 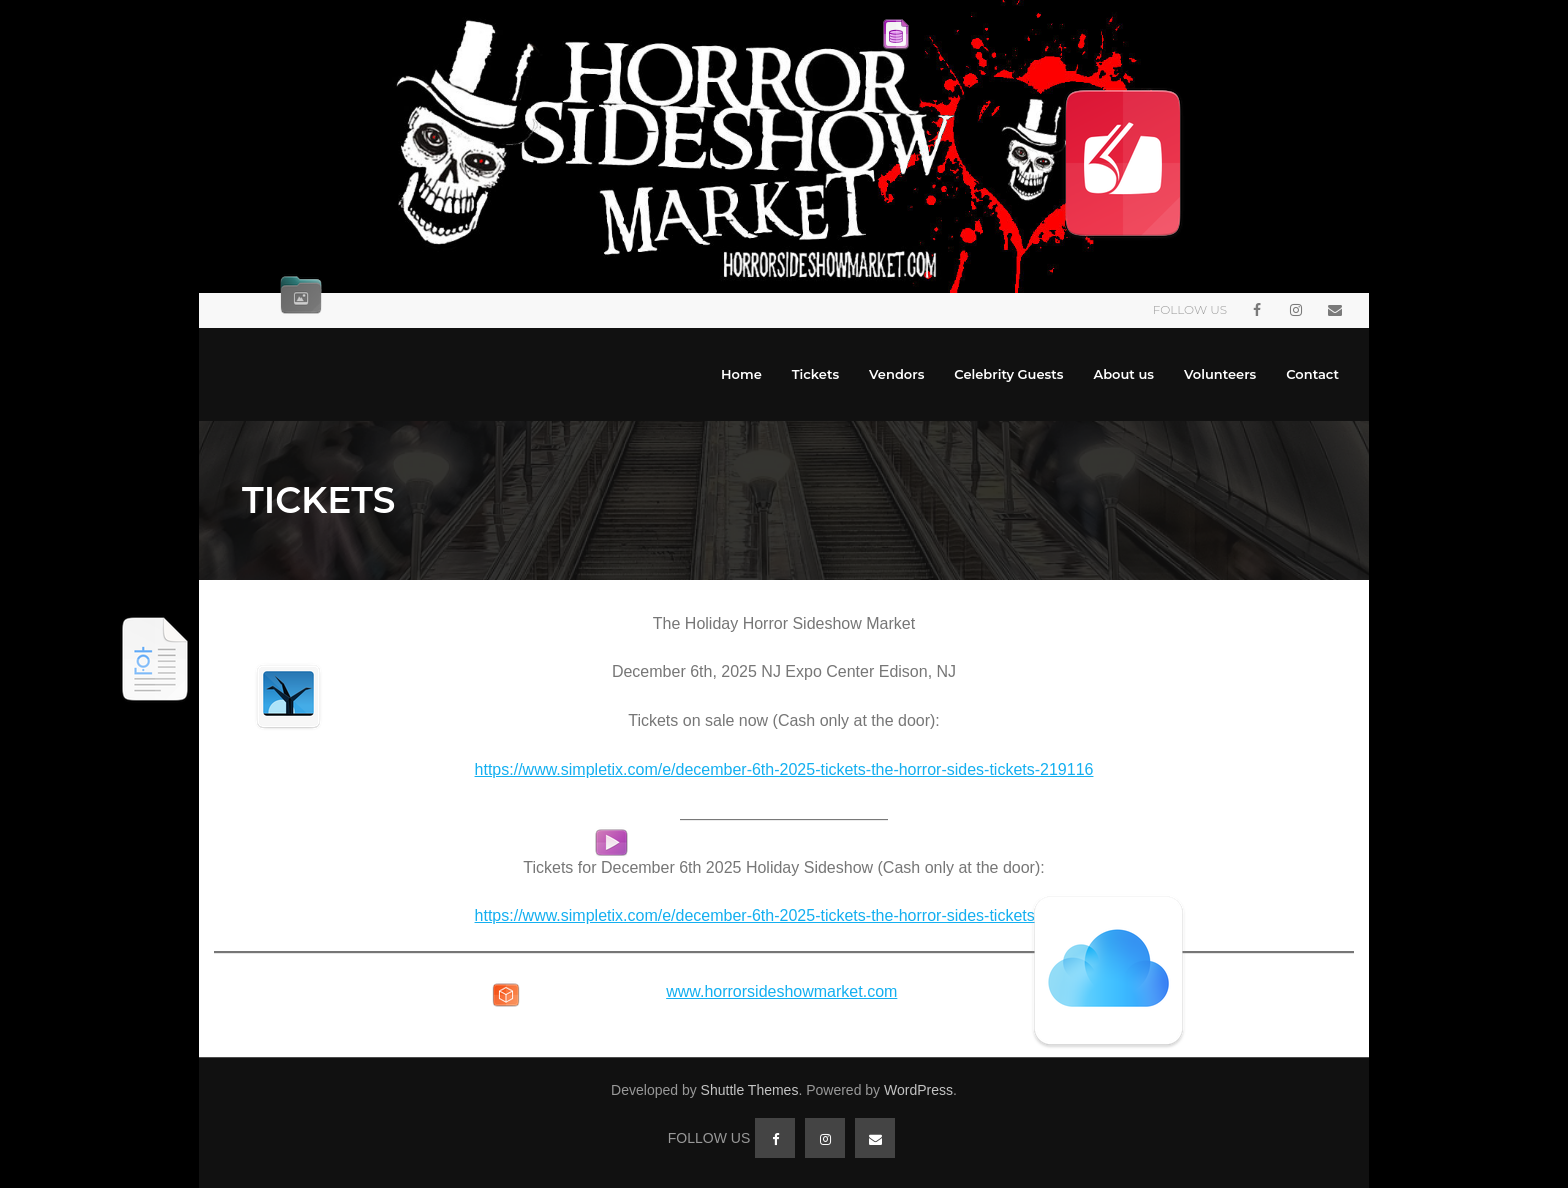 I want to click on open the video player app, so click(x=611, y=842).